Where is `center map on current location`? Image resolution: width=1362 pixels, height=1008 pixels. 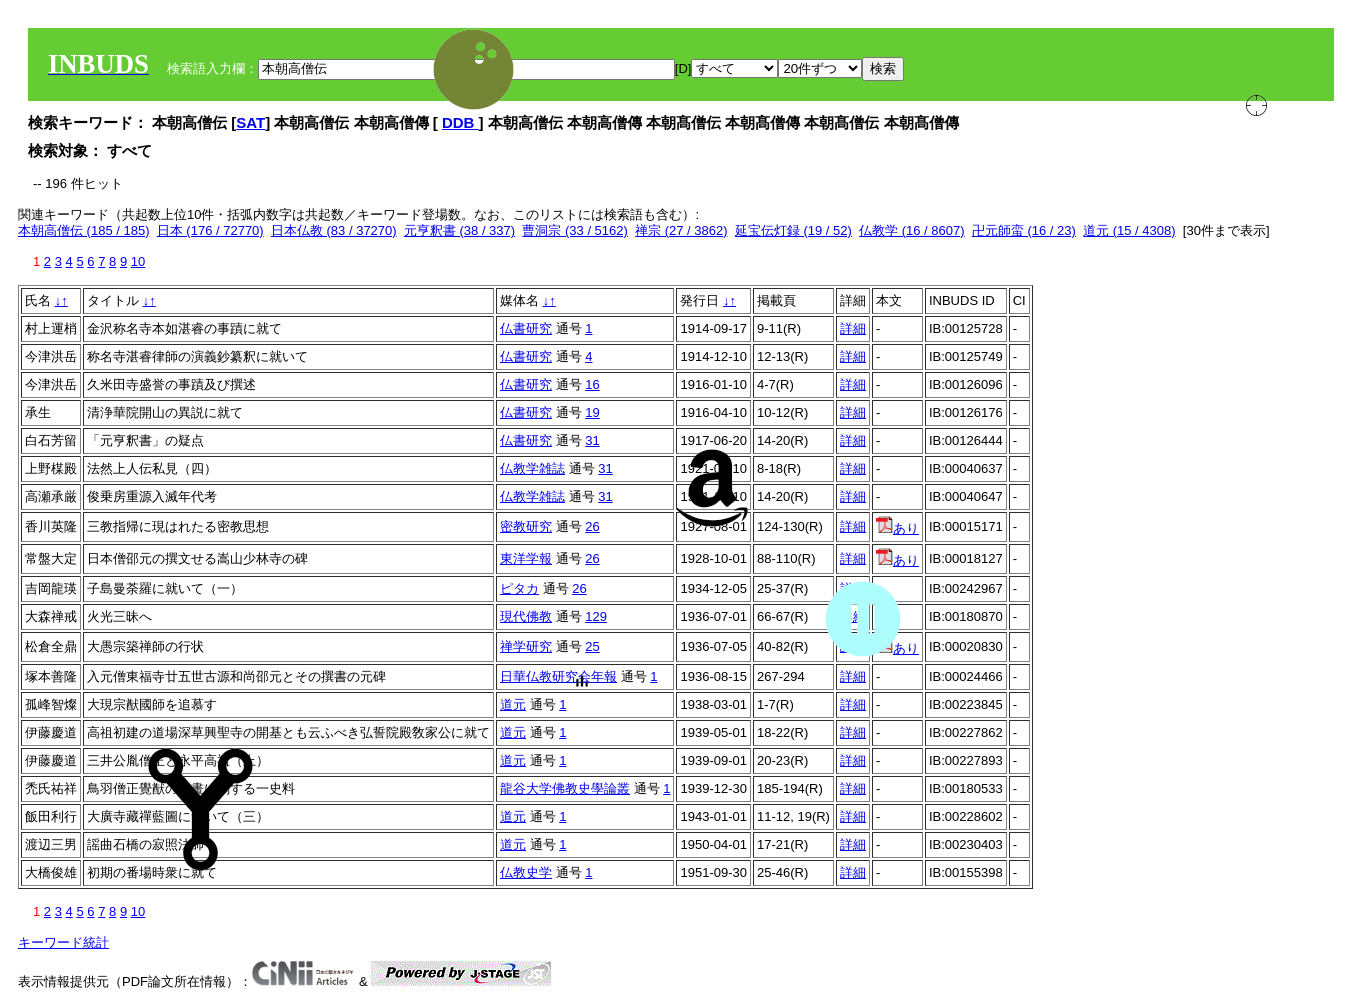
center map on current location is located at coordinates (1256, 105).